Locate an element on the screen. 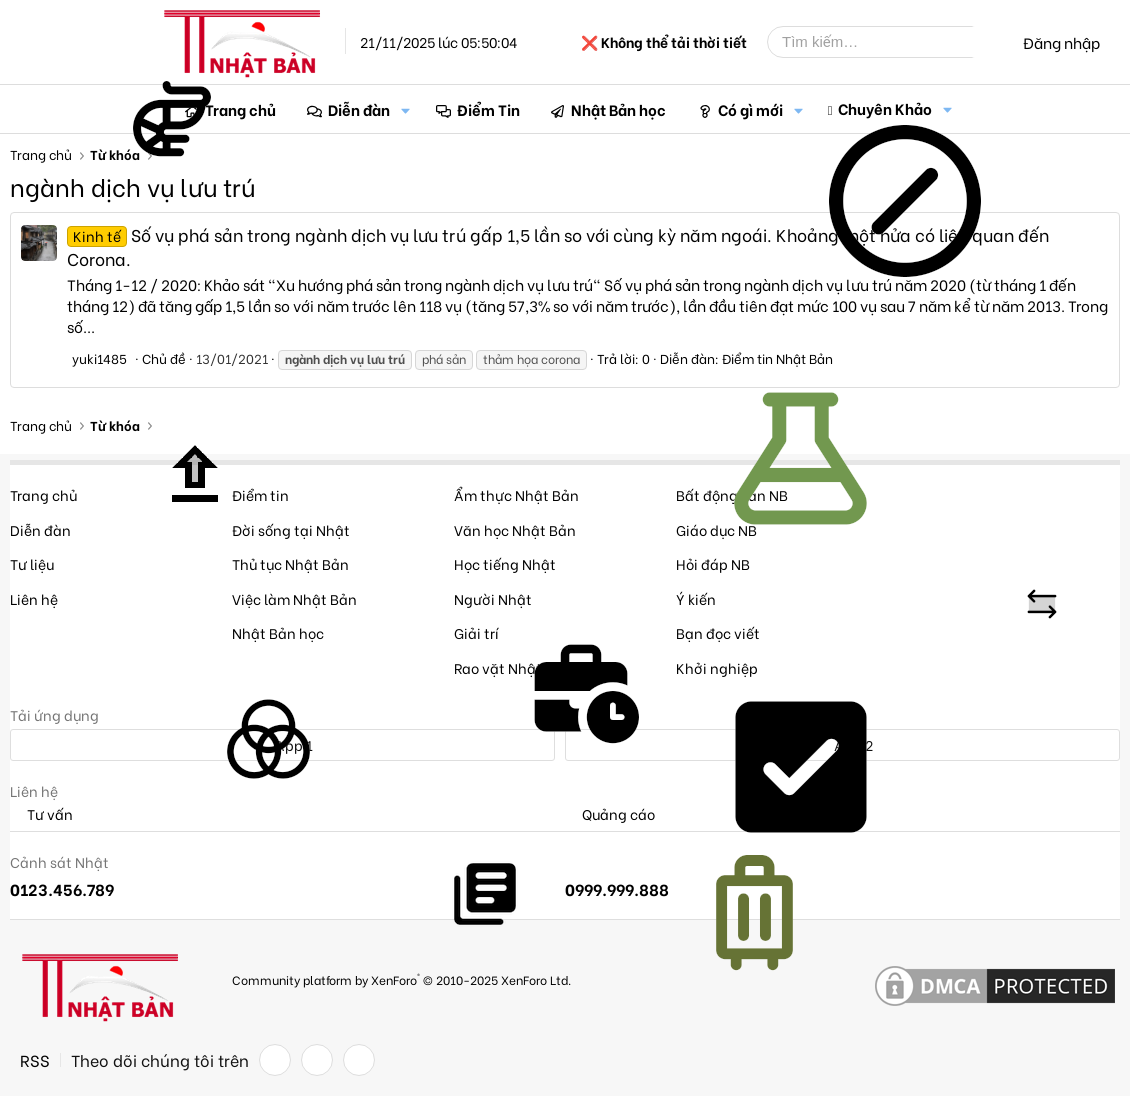 Image resolution: width=1130 pixels, height=1096 pixels. a selected or checked item is located at coordinates (801, 767).